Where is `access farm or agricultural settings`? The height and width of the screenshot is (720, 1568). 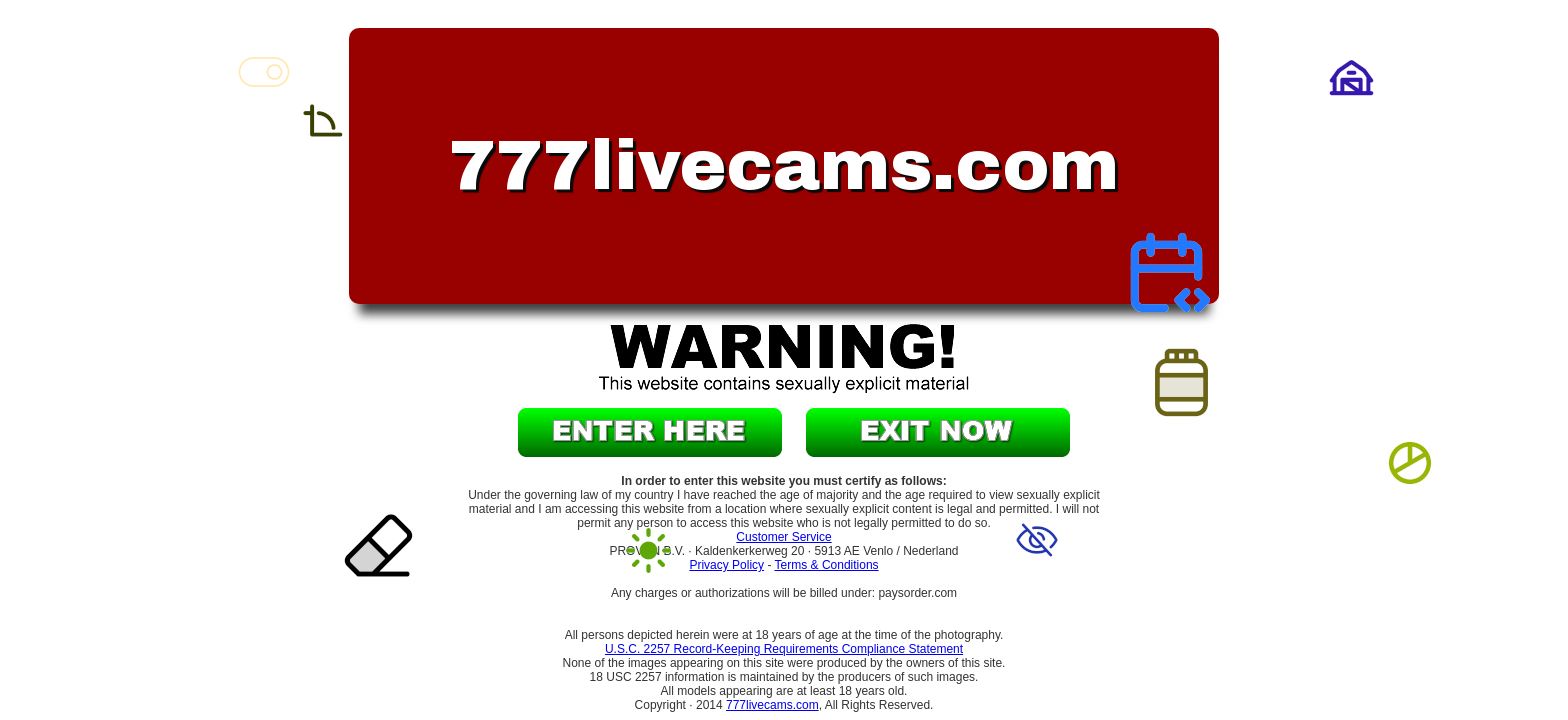 access farm or agricultural settings is located at coordinates (1351, 80).